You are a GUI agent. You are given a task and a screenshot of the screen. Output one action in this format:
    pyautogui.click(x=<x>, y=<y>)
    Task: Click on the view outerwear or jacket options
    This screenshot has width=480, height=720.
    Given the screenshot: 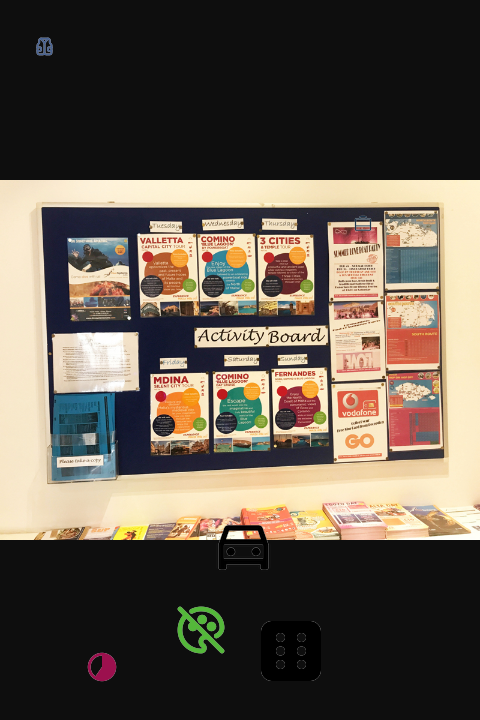 What is the action you would take?
    pyautogui.click(x=44, y=46)
    